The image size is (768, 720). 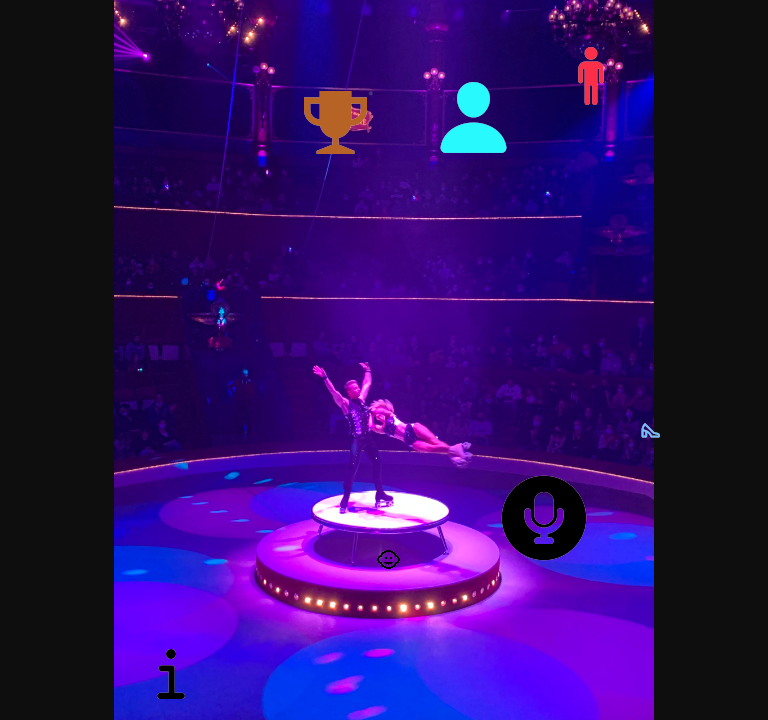 I want to click on access child-friendly or family mode, so click(x=388, y=559).